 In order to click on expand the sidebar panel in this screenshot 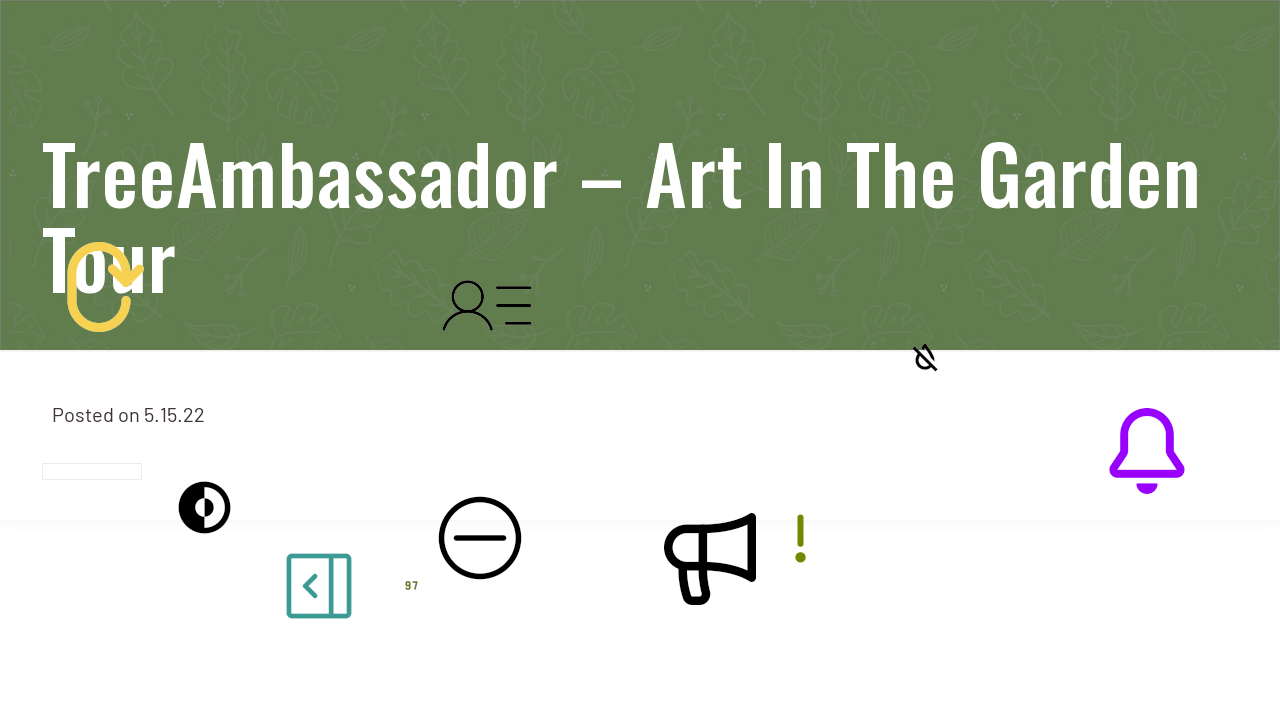, I will do `click(319, 586)`.